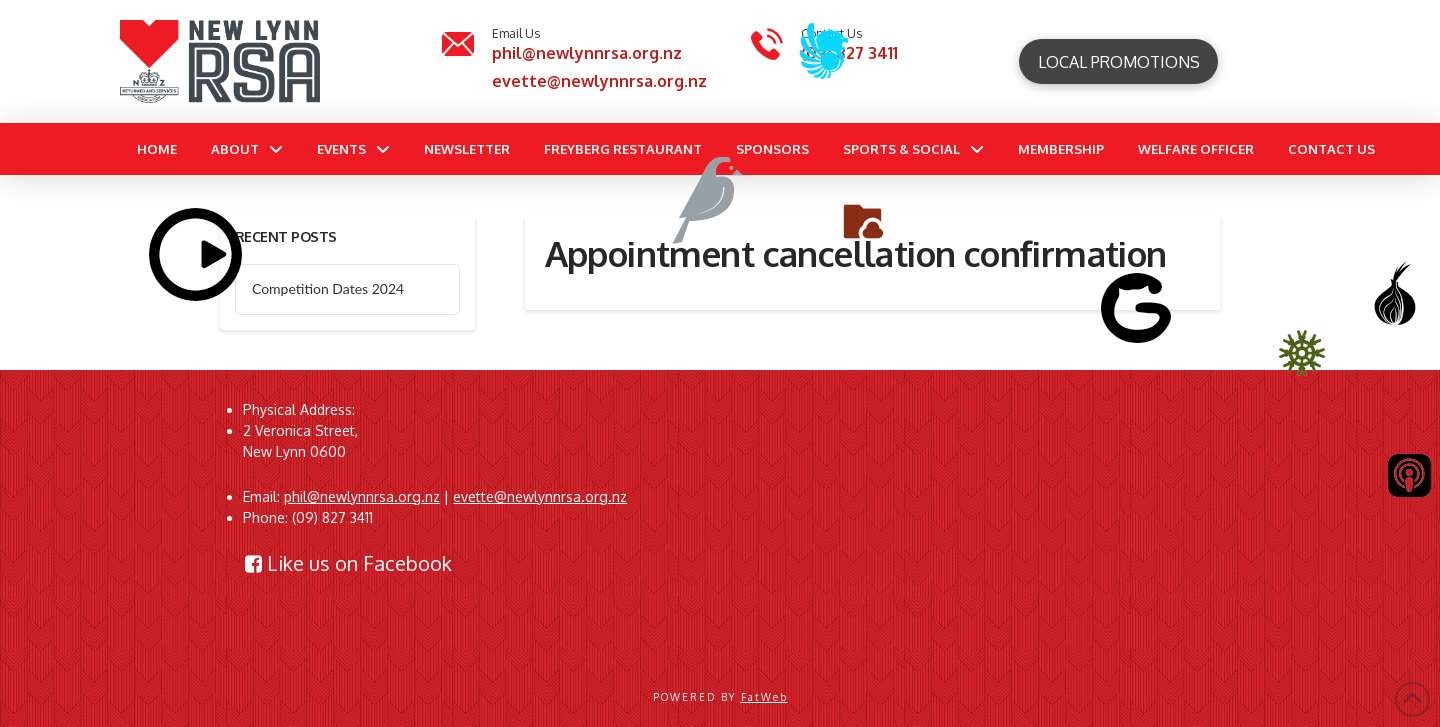 This screenshot has width=1440, height=727. What do you see at coordinates (707, 200) in the screenshot?
I see `wagtail CMS logo` at bounding box center [707, 200].